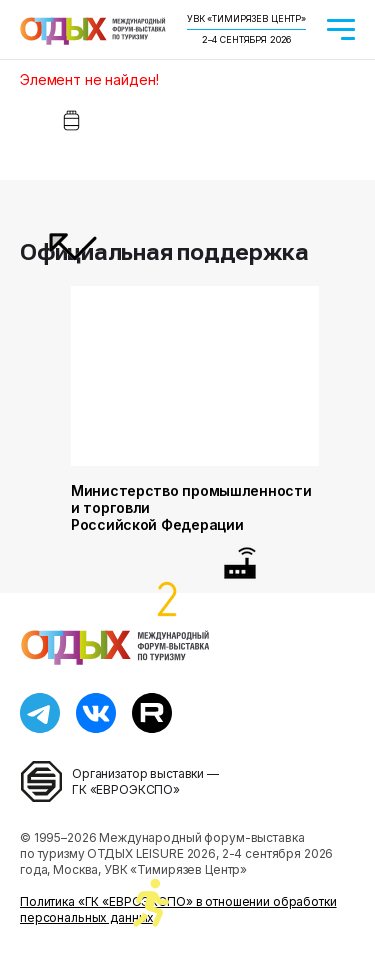  What do you see at coordinates (152, 903) in the screenshot?
I see `start a run or workout session` at bounding box center [152, 903].